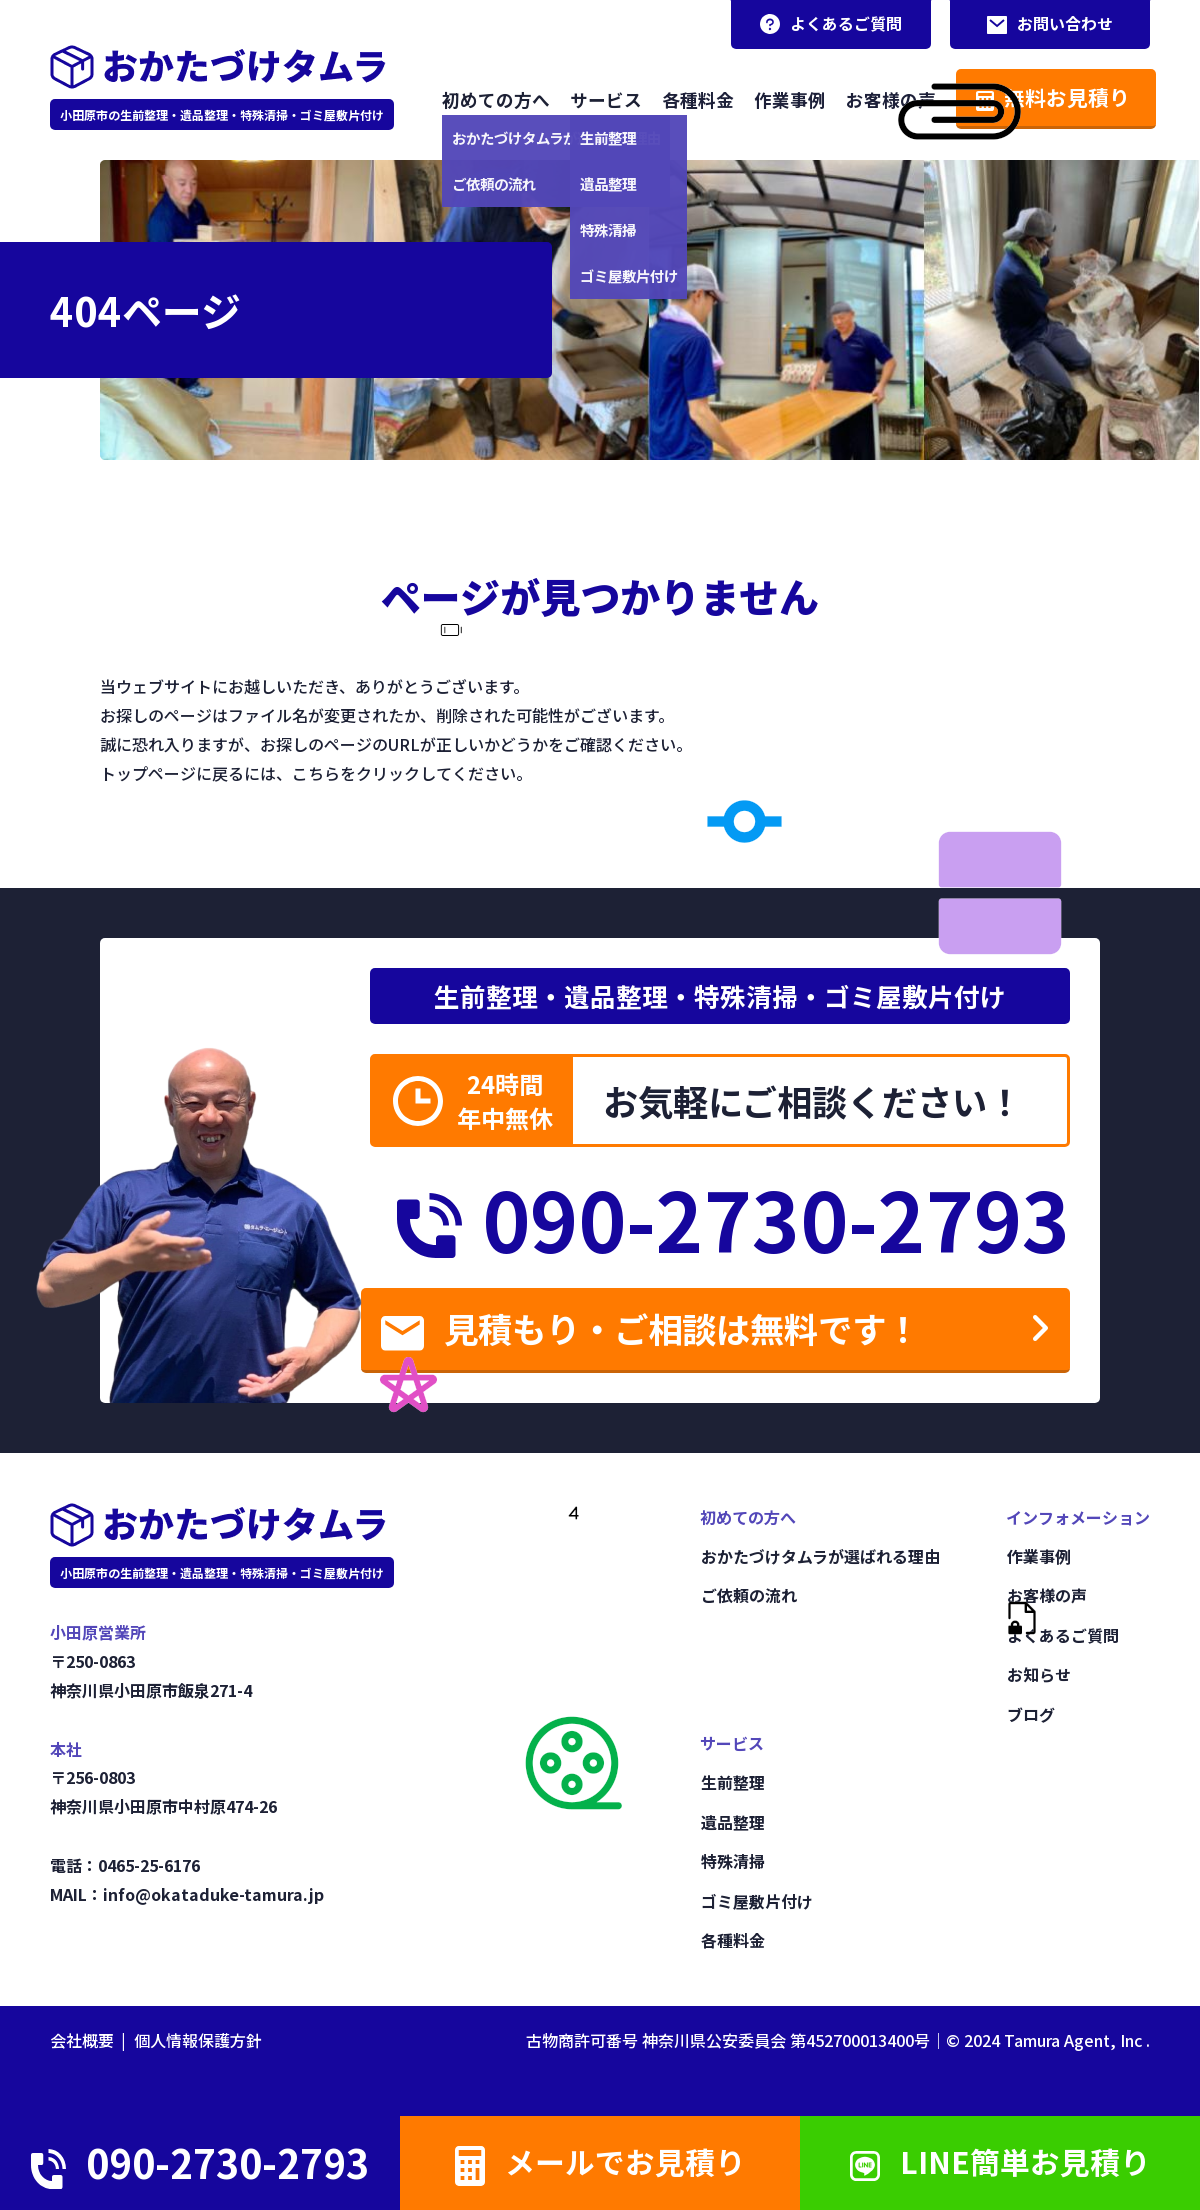 The width and height of the screenshot is (1200, 2210). I want to click on view commit details in version control, so click(744, 821).